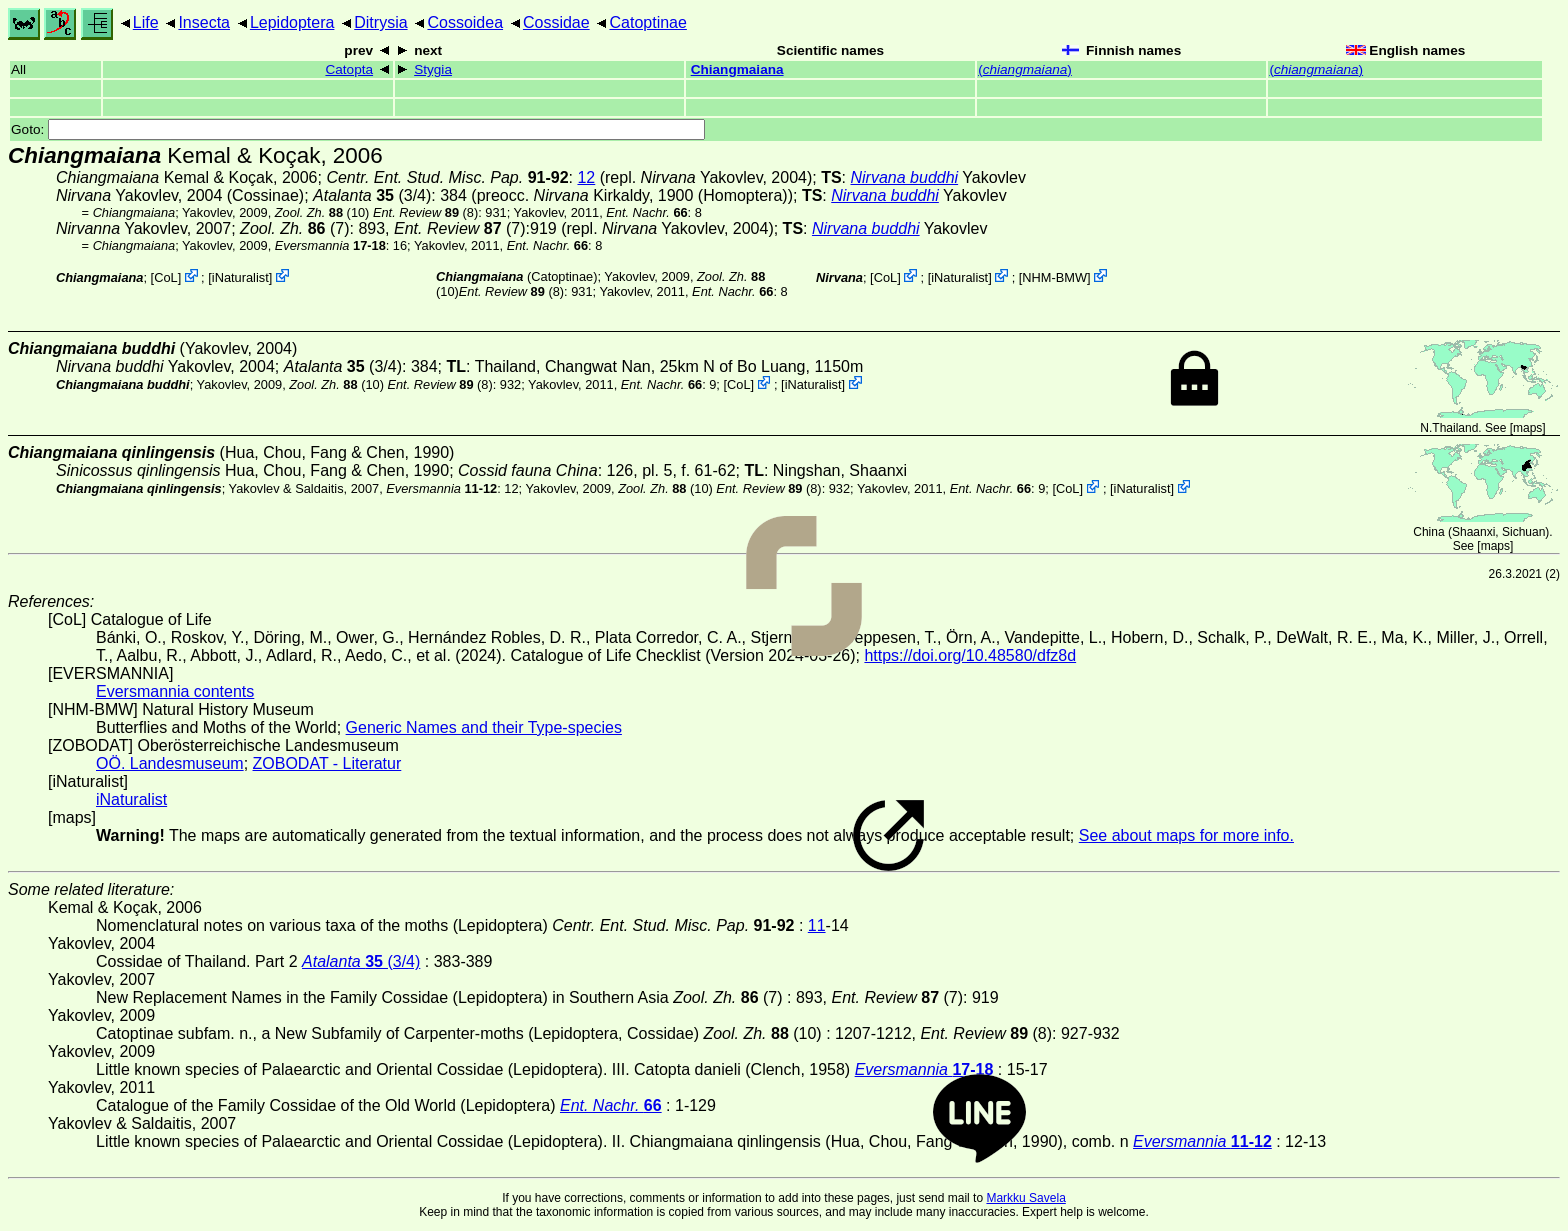  I want to click on shutterstock logo, so click(804, 586).